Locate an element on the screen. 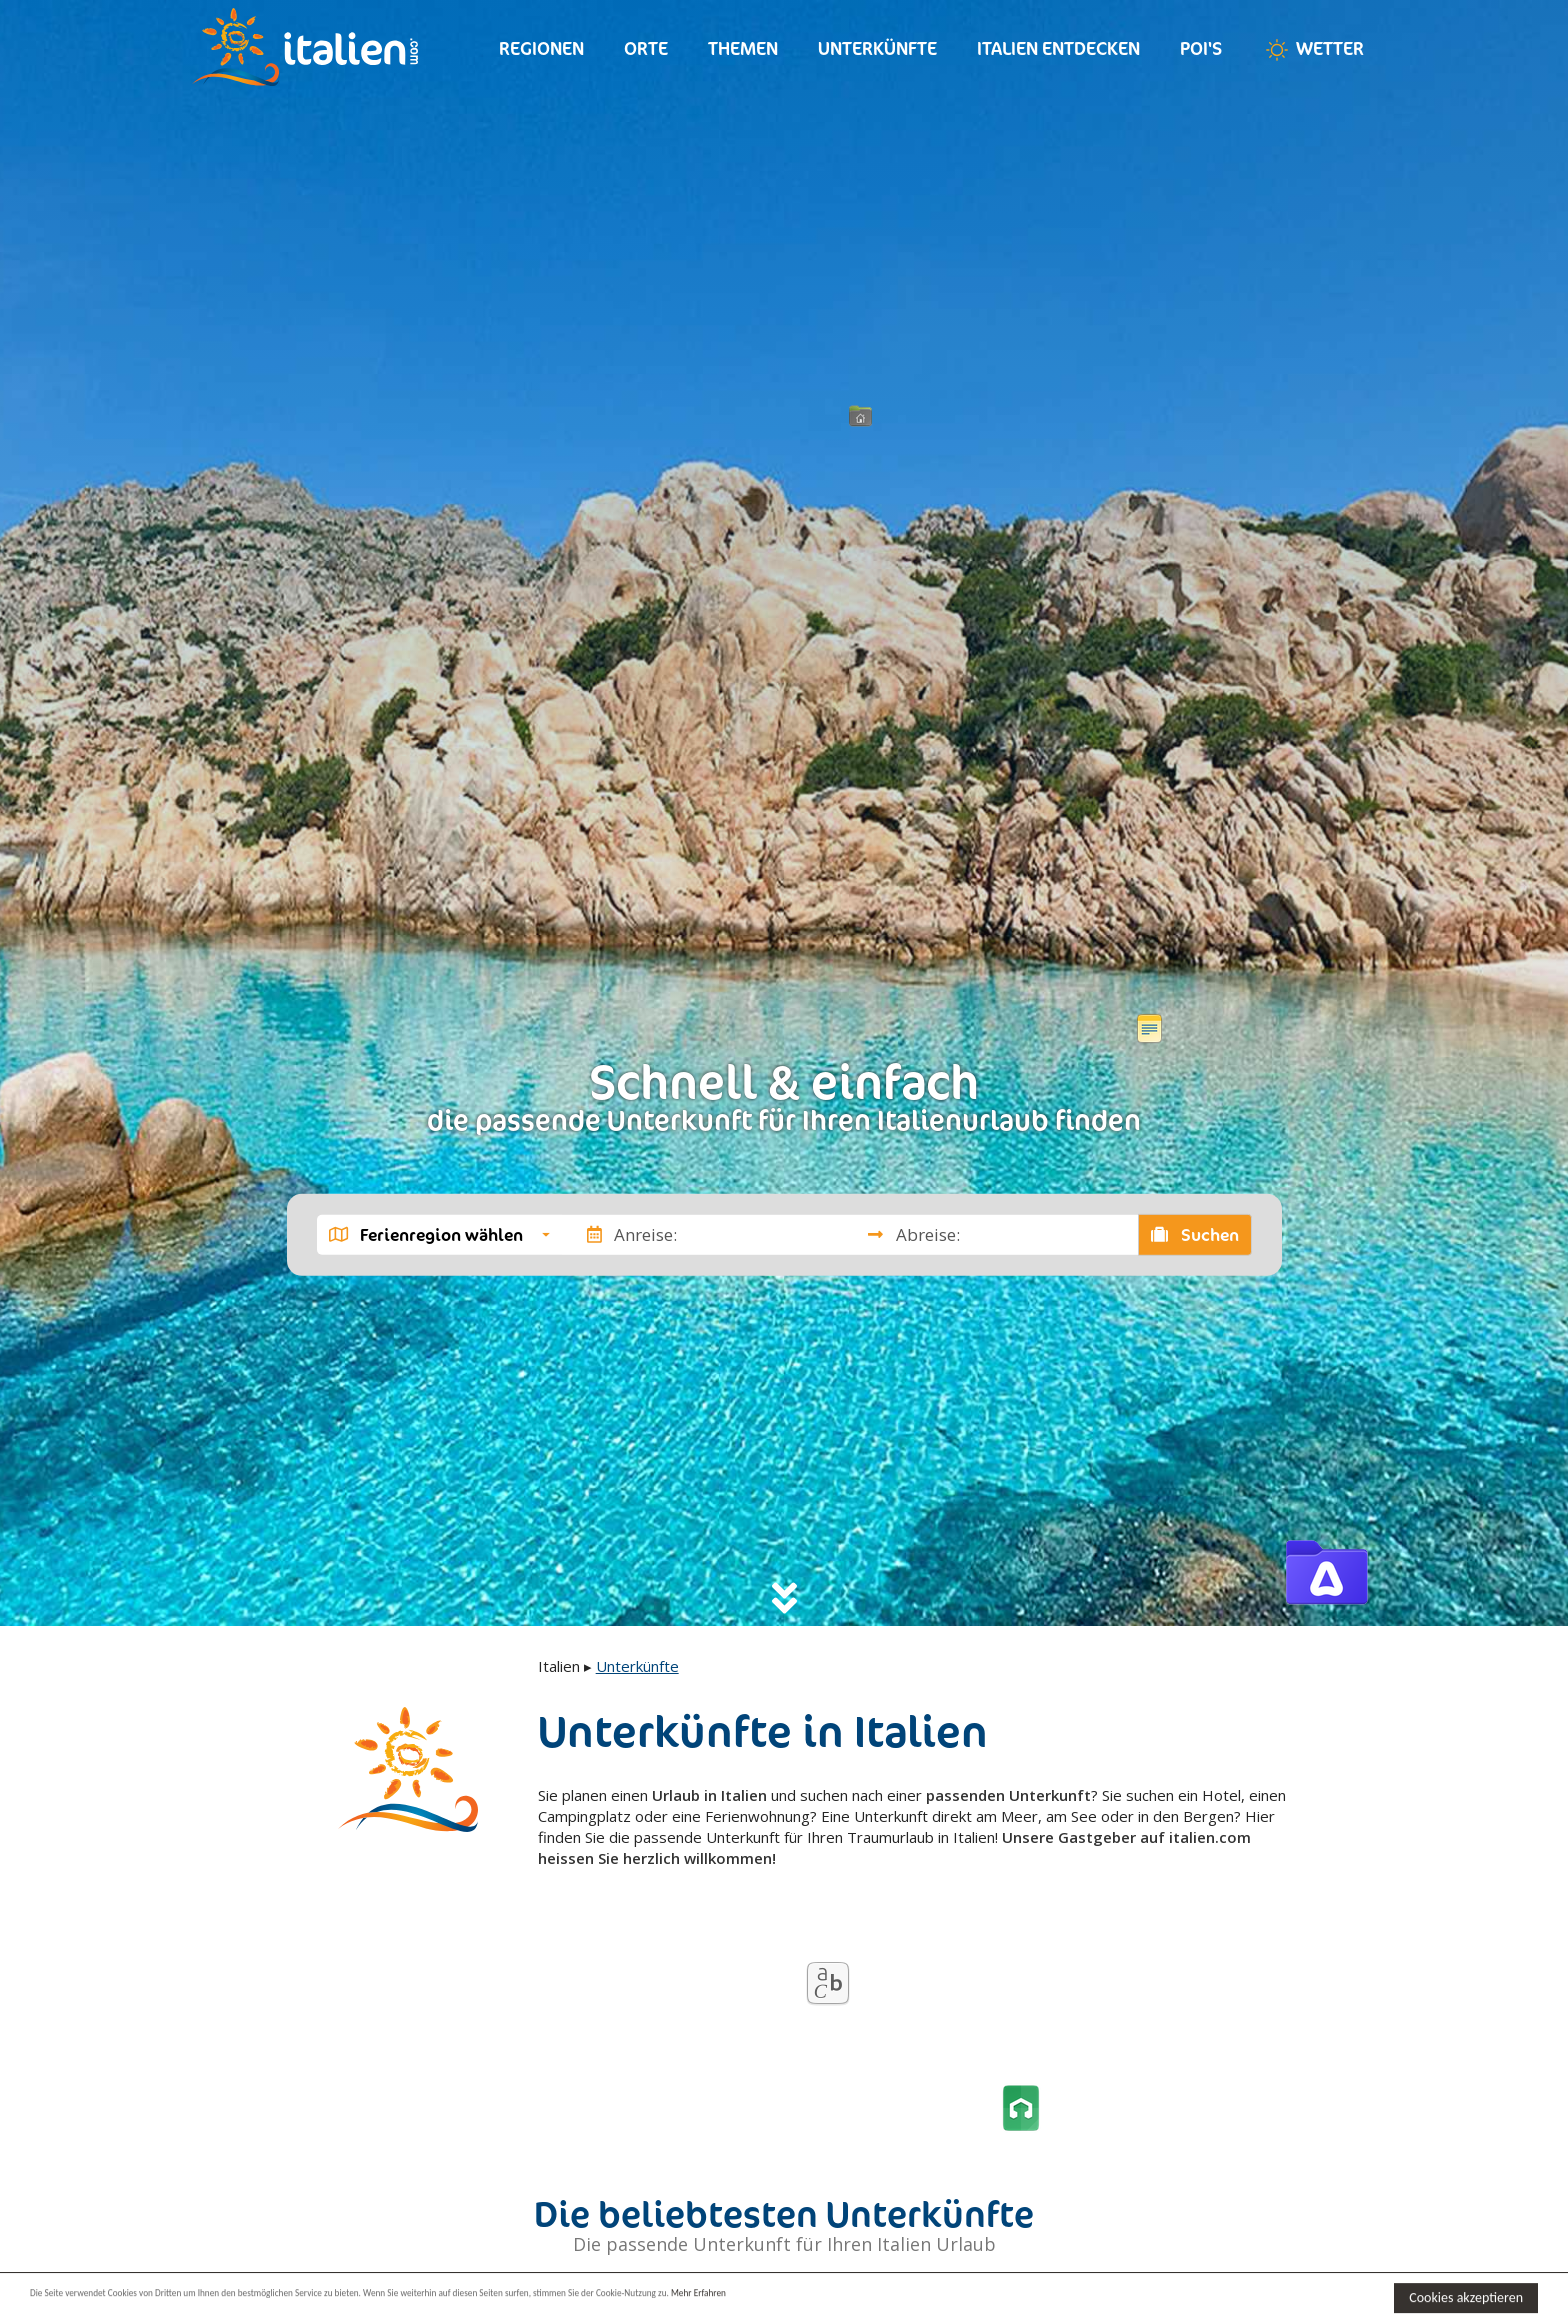 This screenshot has width=1568, height=2323. access your home folder is located at coordinates (860, 415).